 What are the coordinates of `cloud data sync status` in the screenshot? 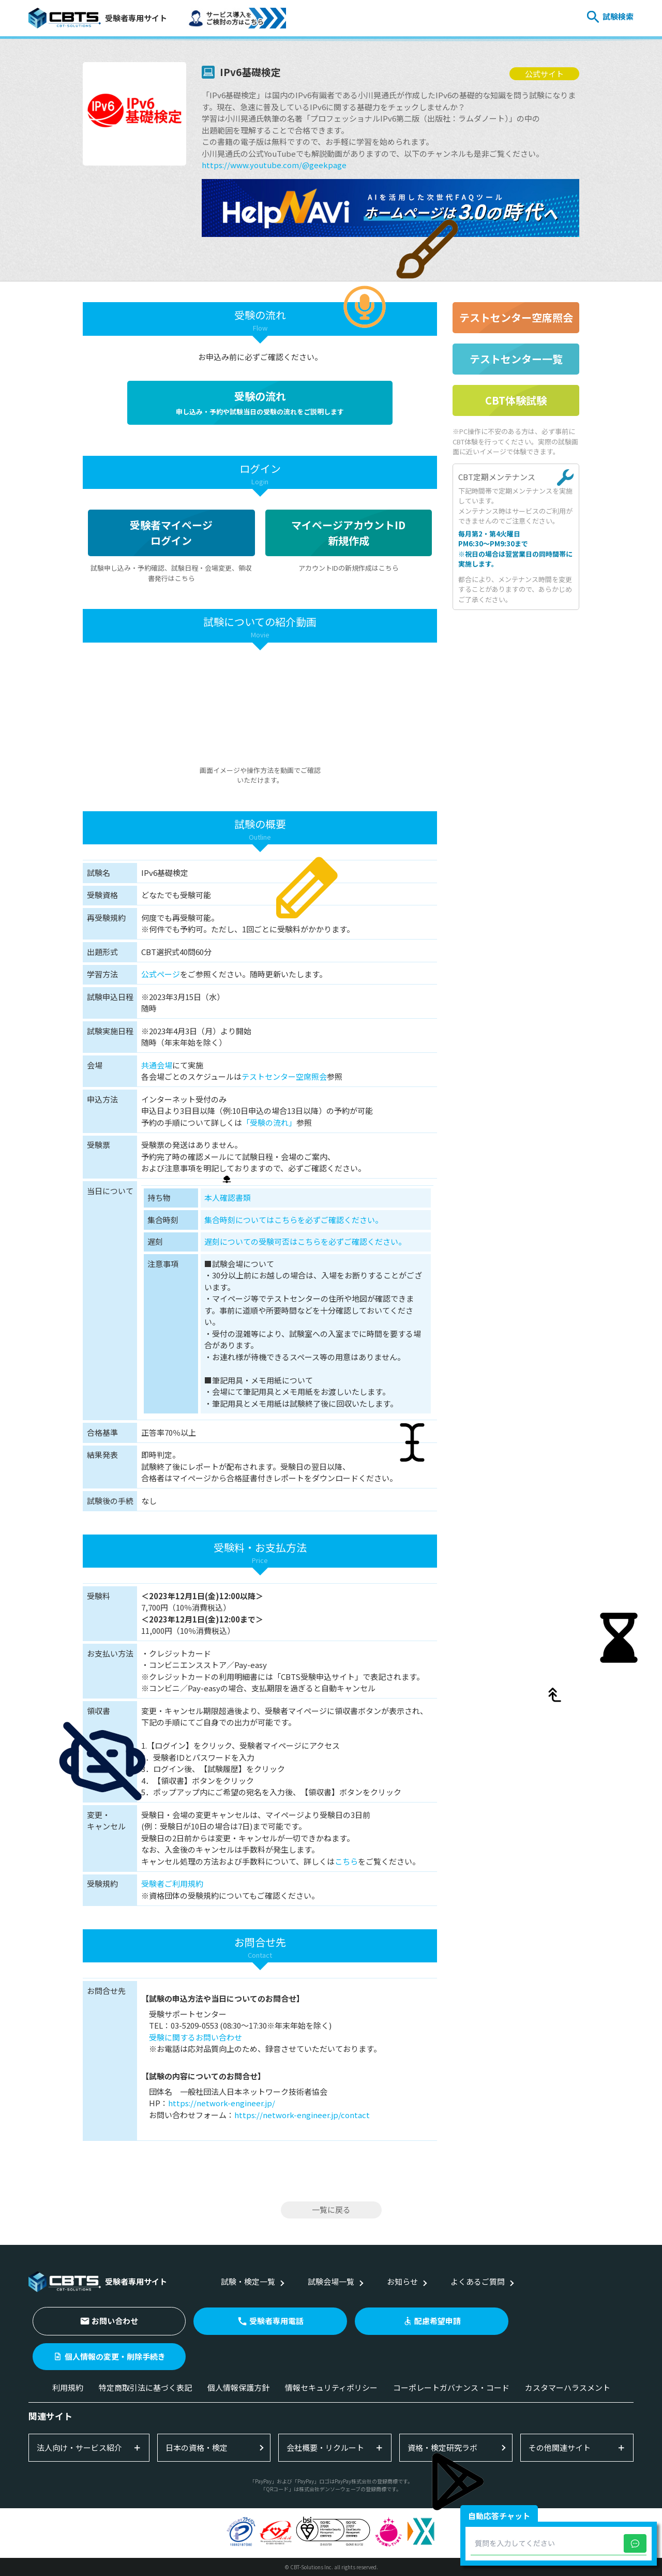 It's located at (227, 1179).